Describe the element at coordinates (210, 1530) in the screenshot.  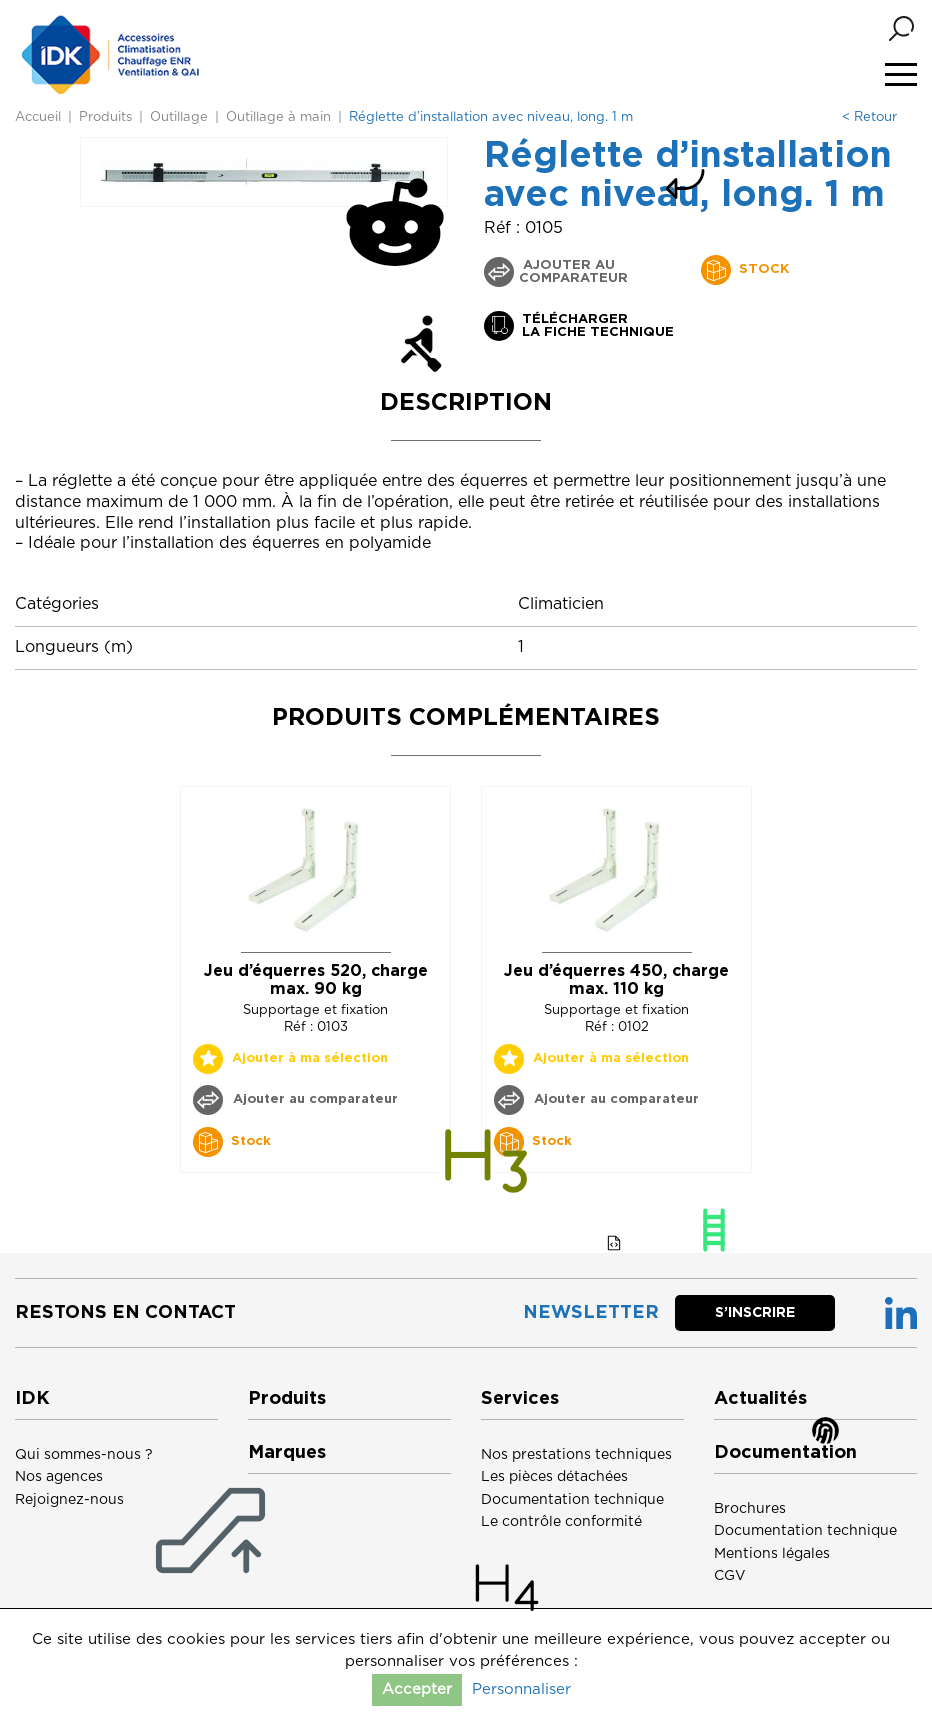
I see `indicates escalator going up` at that location.